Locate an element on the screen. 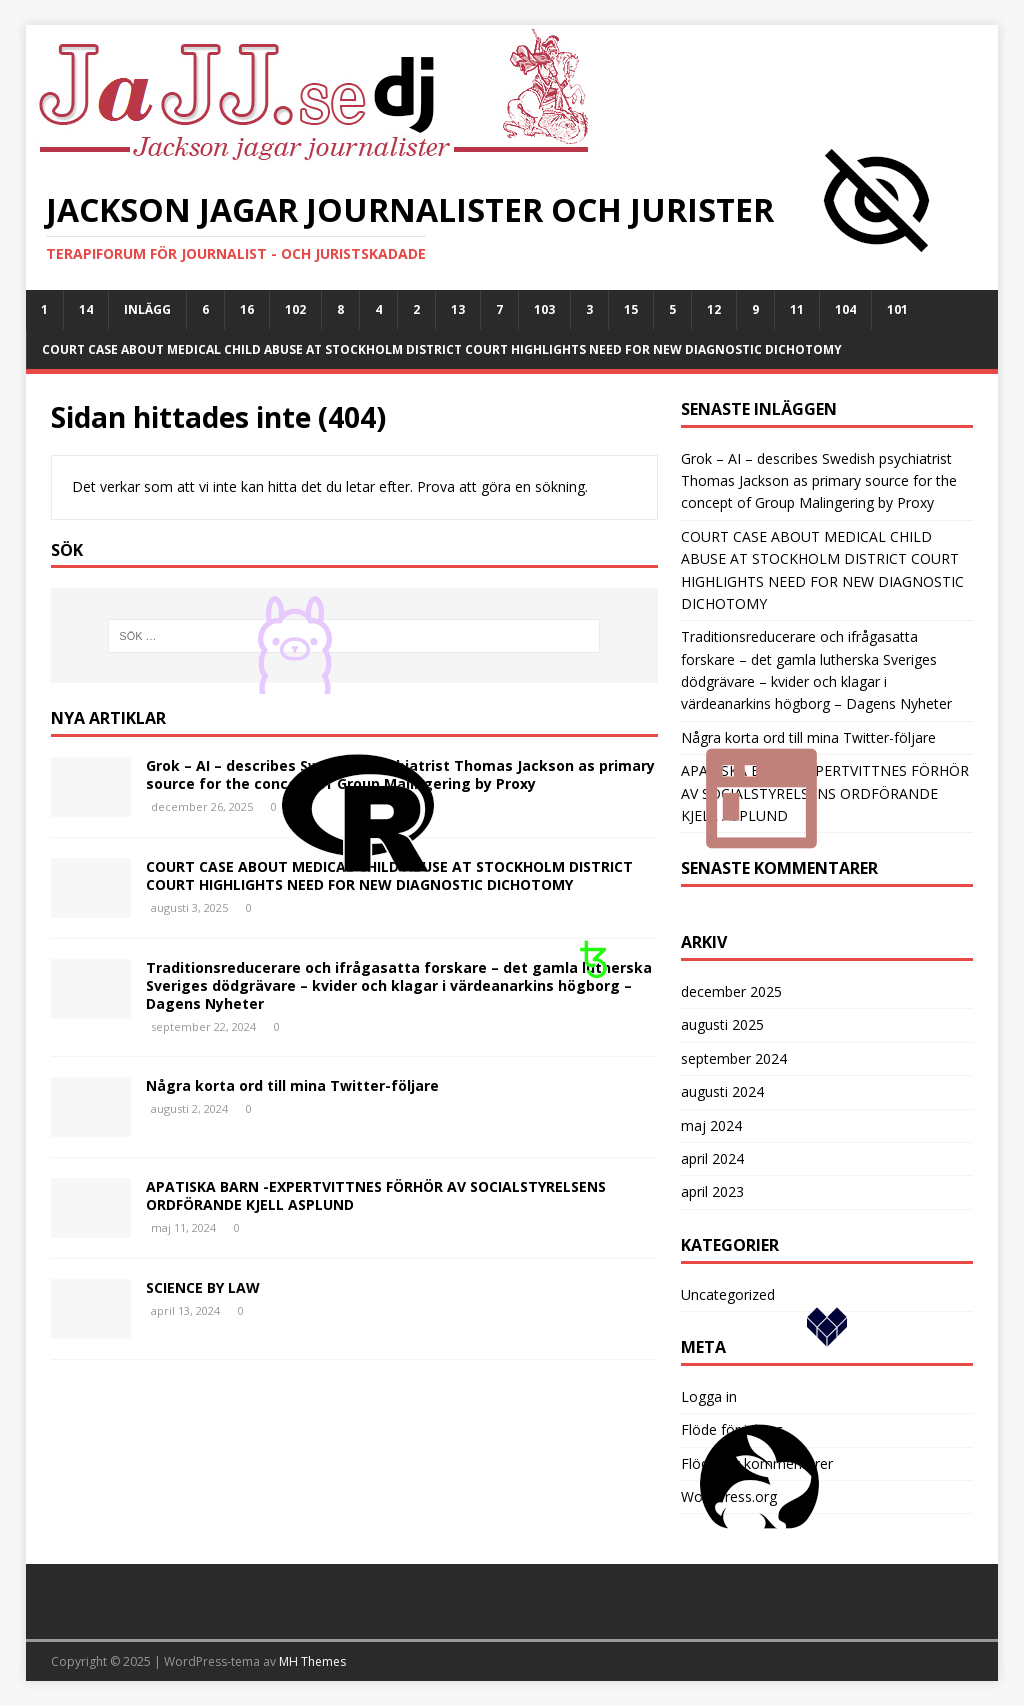 This screenshot has width=1024, height=1706. bazel build system logo is located at coordinates (827, 1327).